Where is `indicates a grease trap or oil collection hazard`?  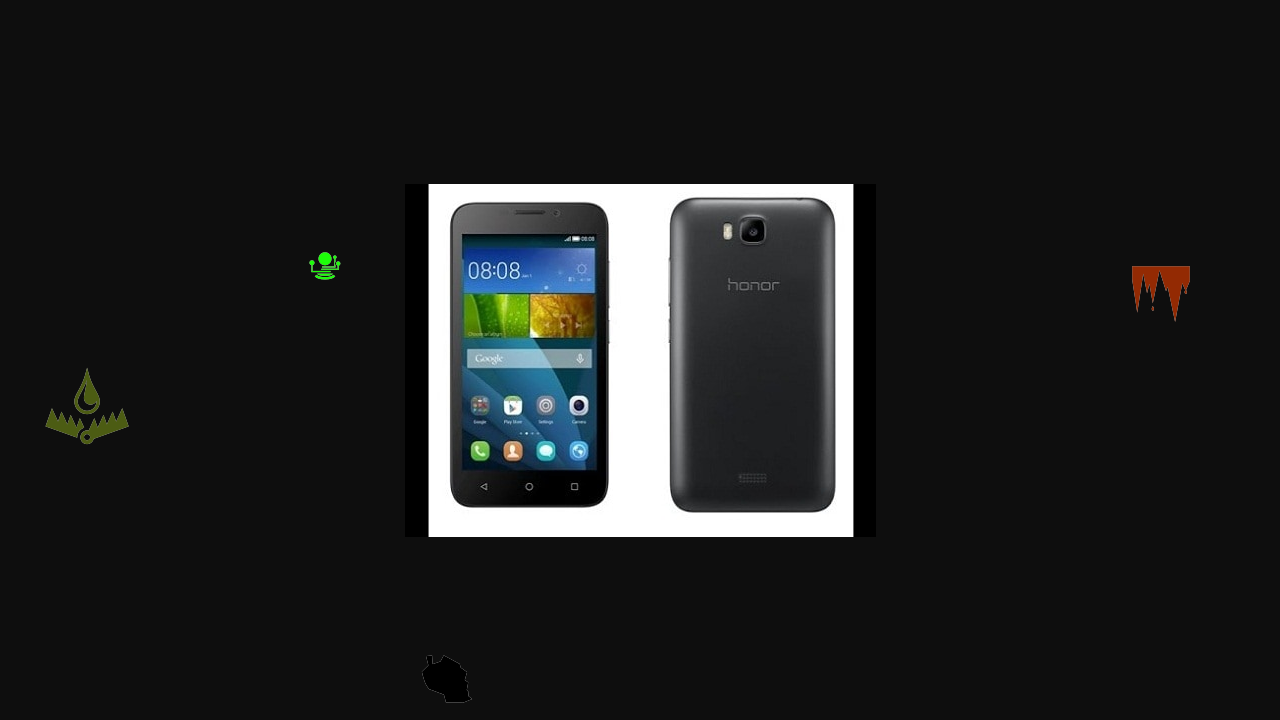 indicates a grease trap or oil collection hazard is located at coordinates (87, 409).